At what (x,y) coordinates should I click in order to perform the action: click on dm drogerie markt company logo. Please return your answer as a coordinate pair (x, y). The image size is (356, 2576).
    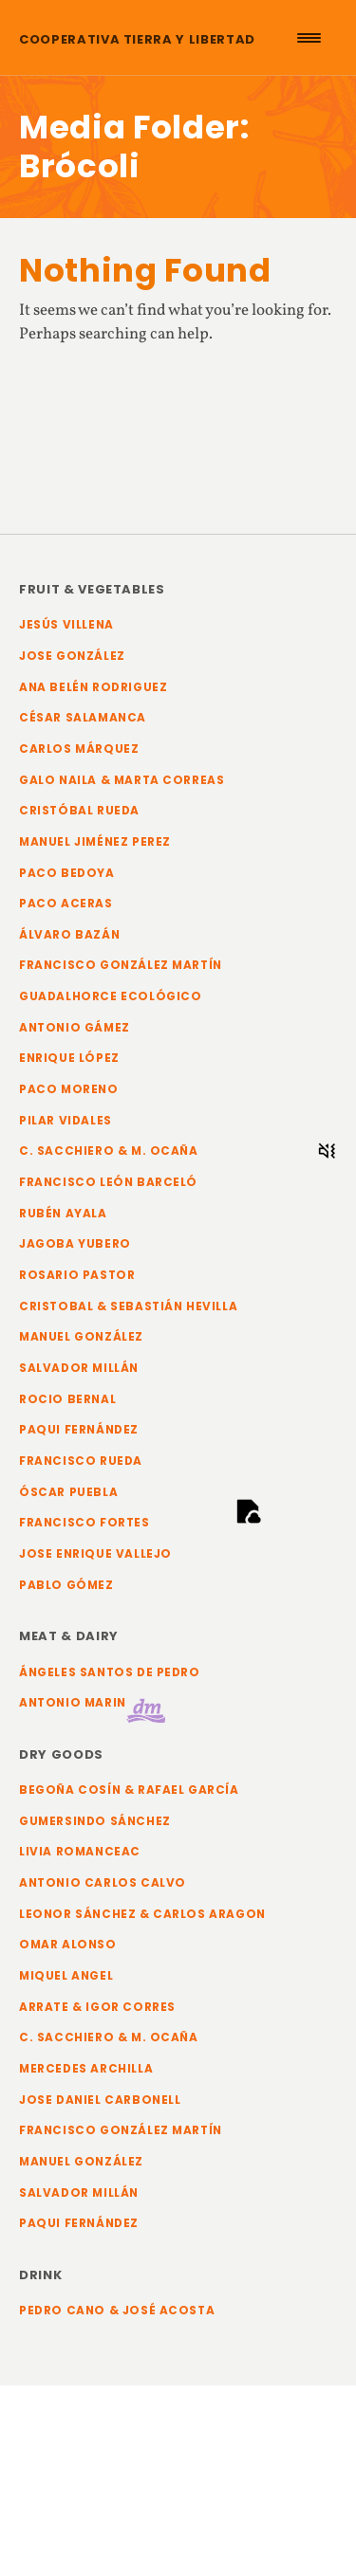
    Looking at the image, I should click on (145, 1710).